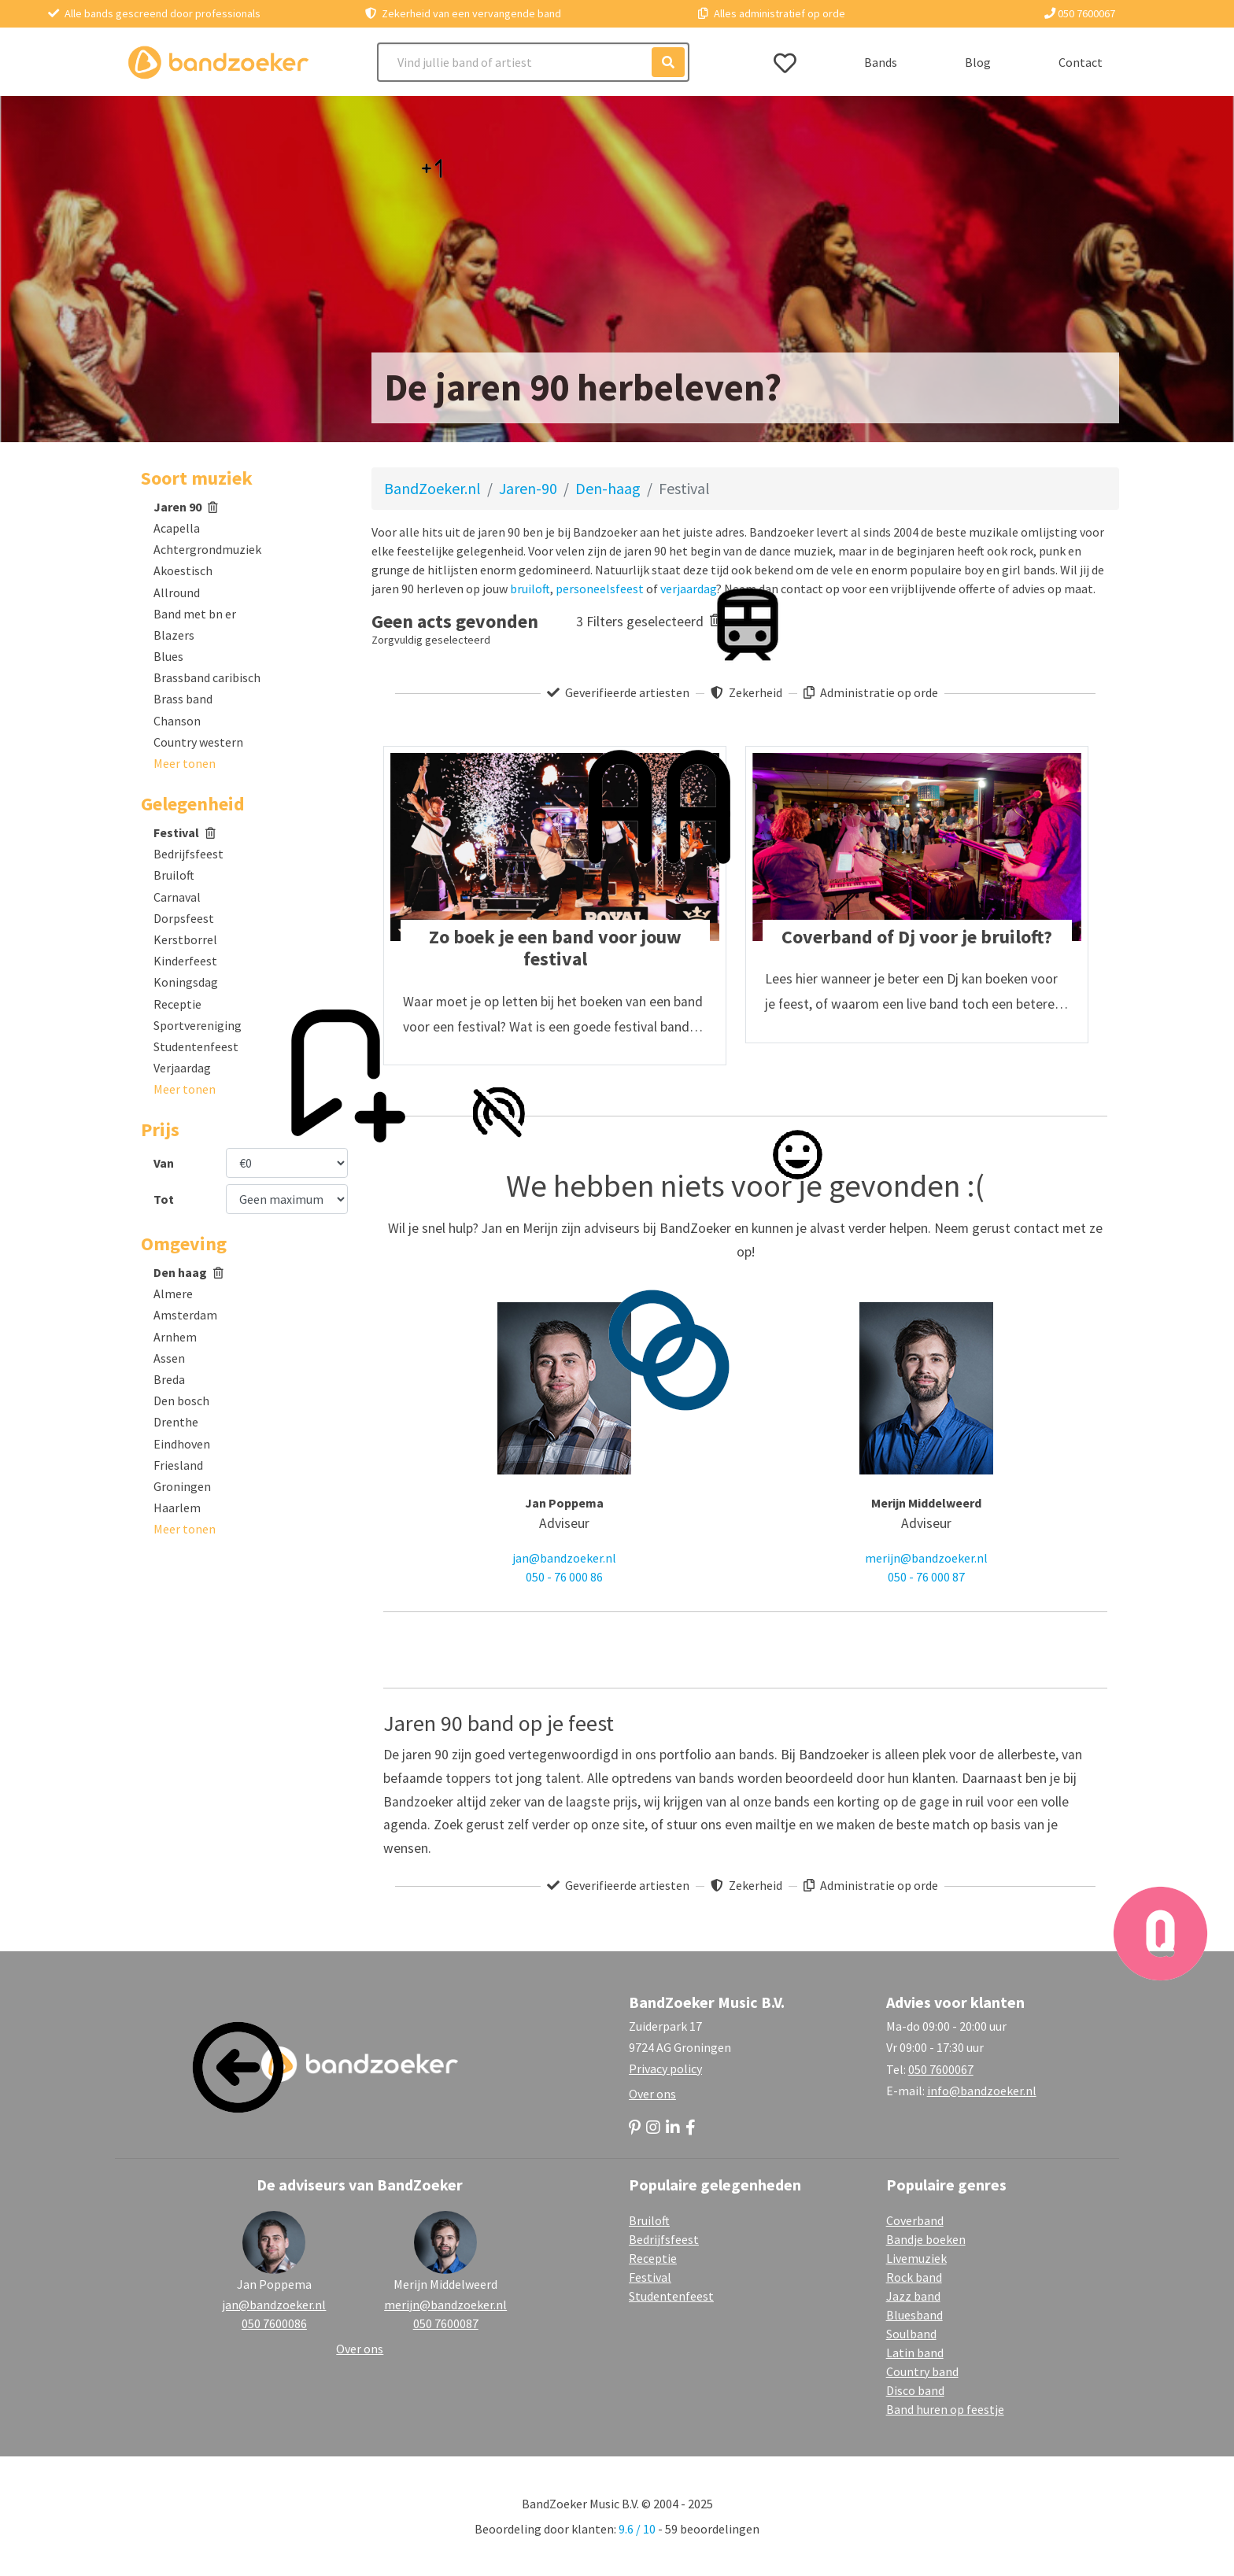  What do you see at coordinates (669, 1350) in the screenshot?
I see `view venn diagram or comparison chart` at bounding box center [669, 1350].